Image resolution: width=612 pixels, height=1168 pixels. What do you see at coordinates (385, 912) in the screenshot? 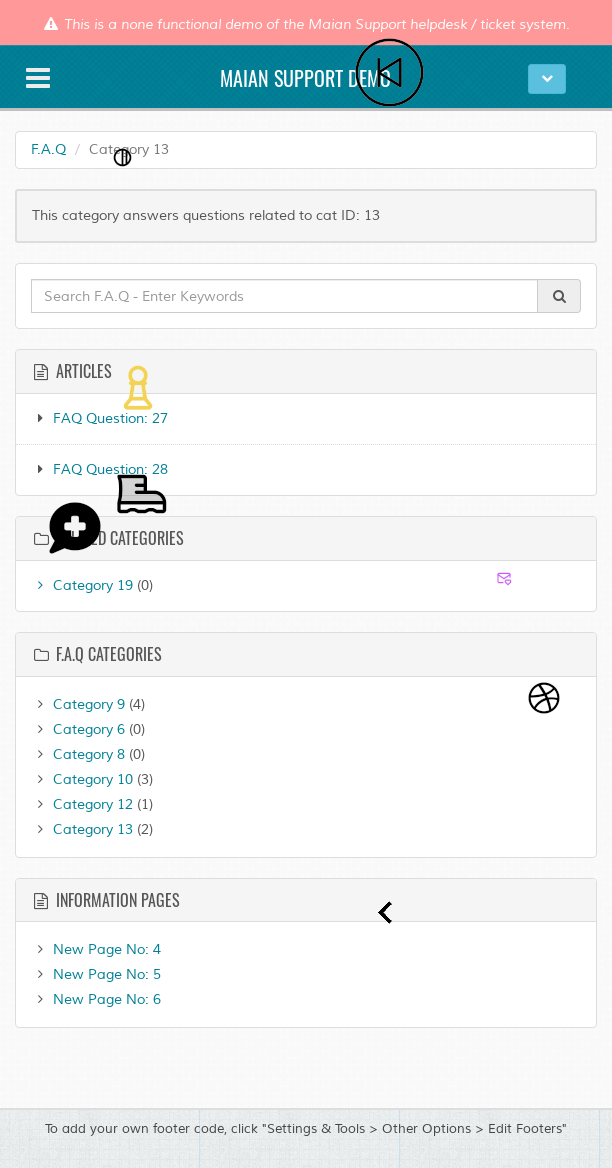
I see `go back to the previous screen` at bounding box center [385, 912].